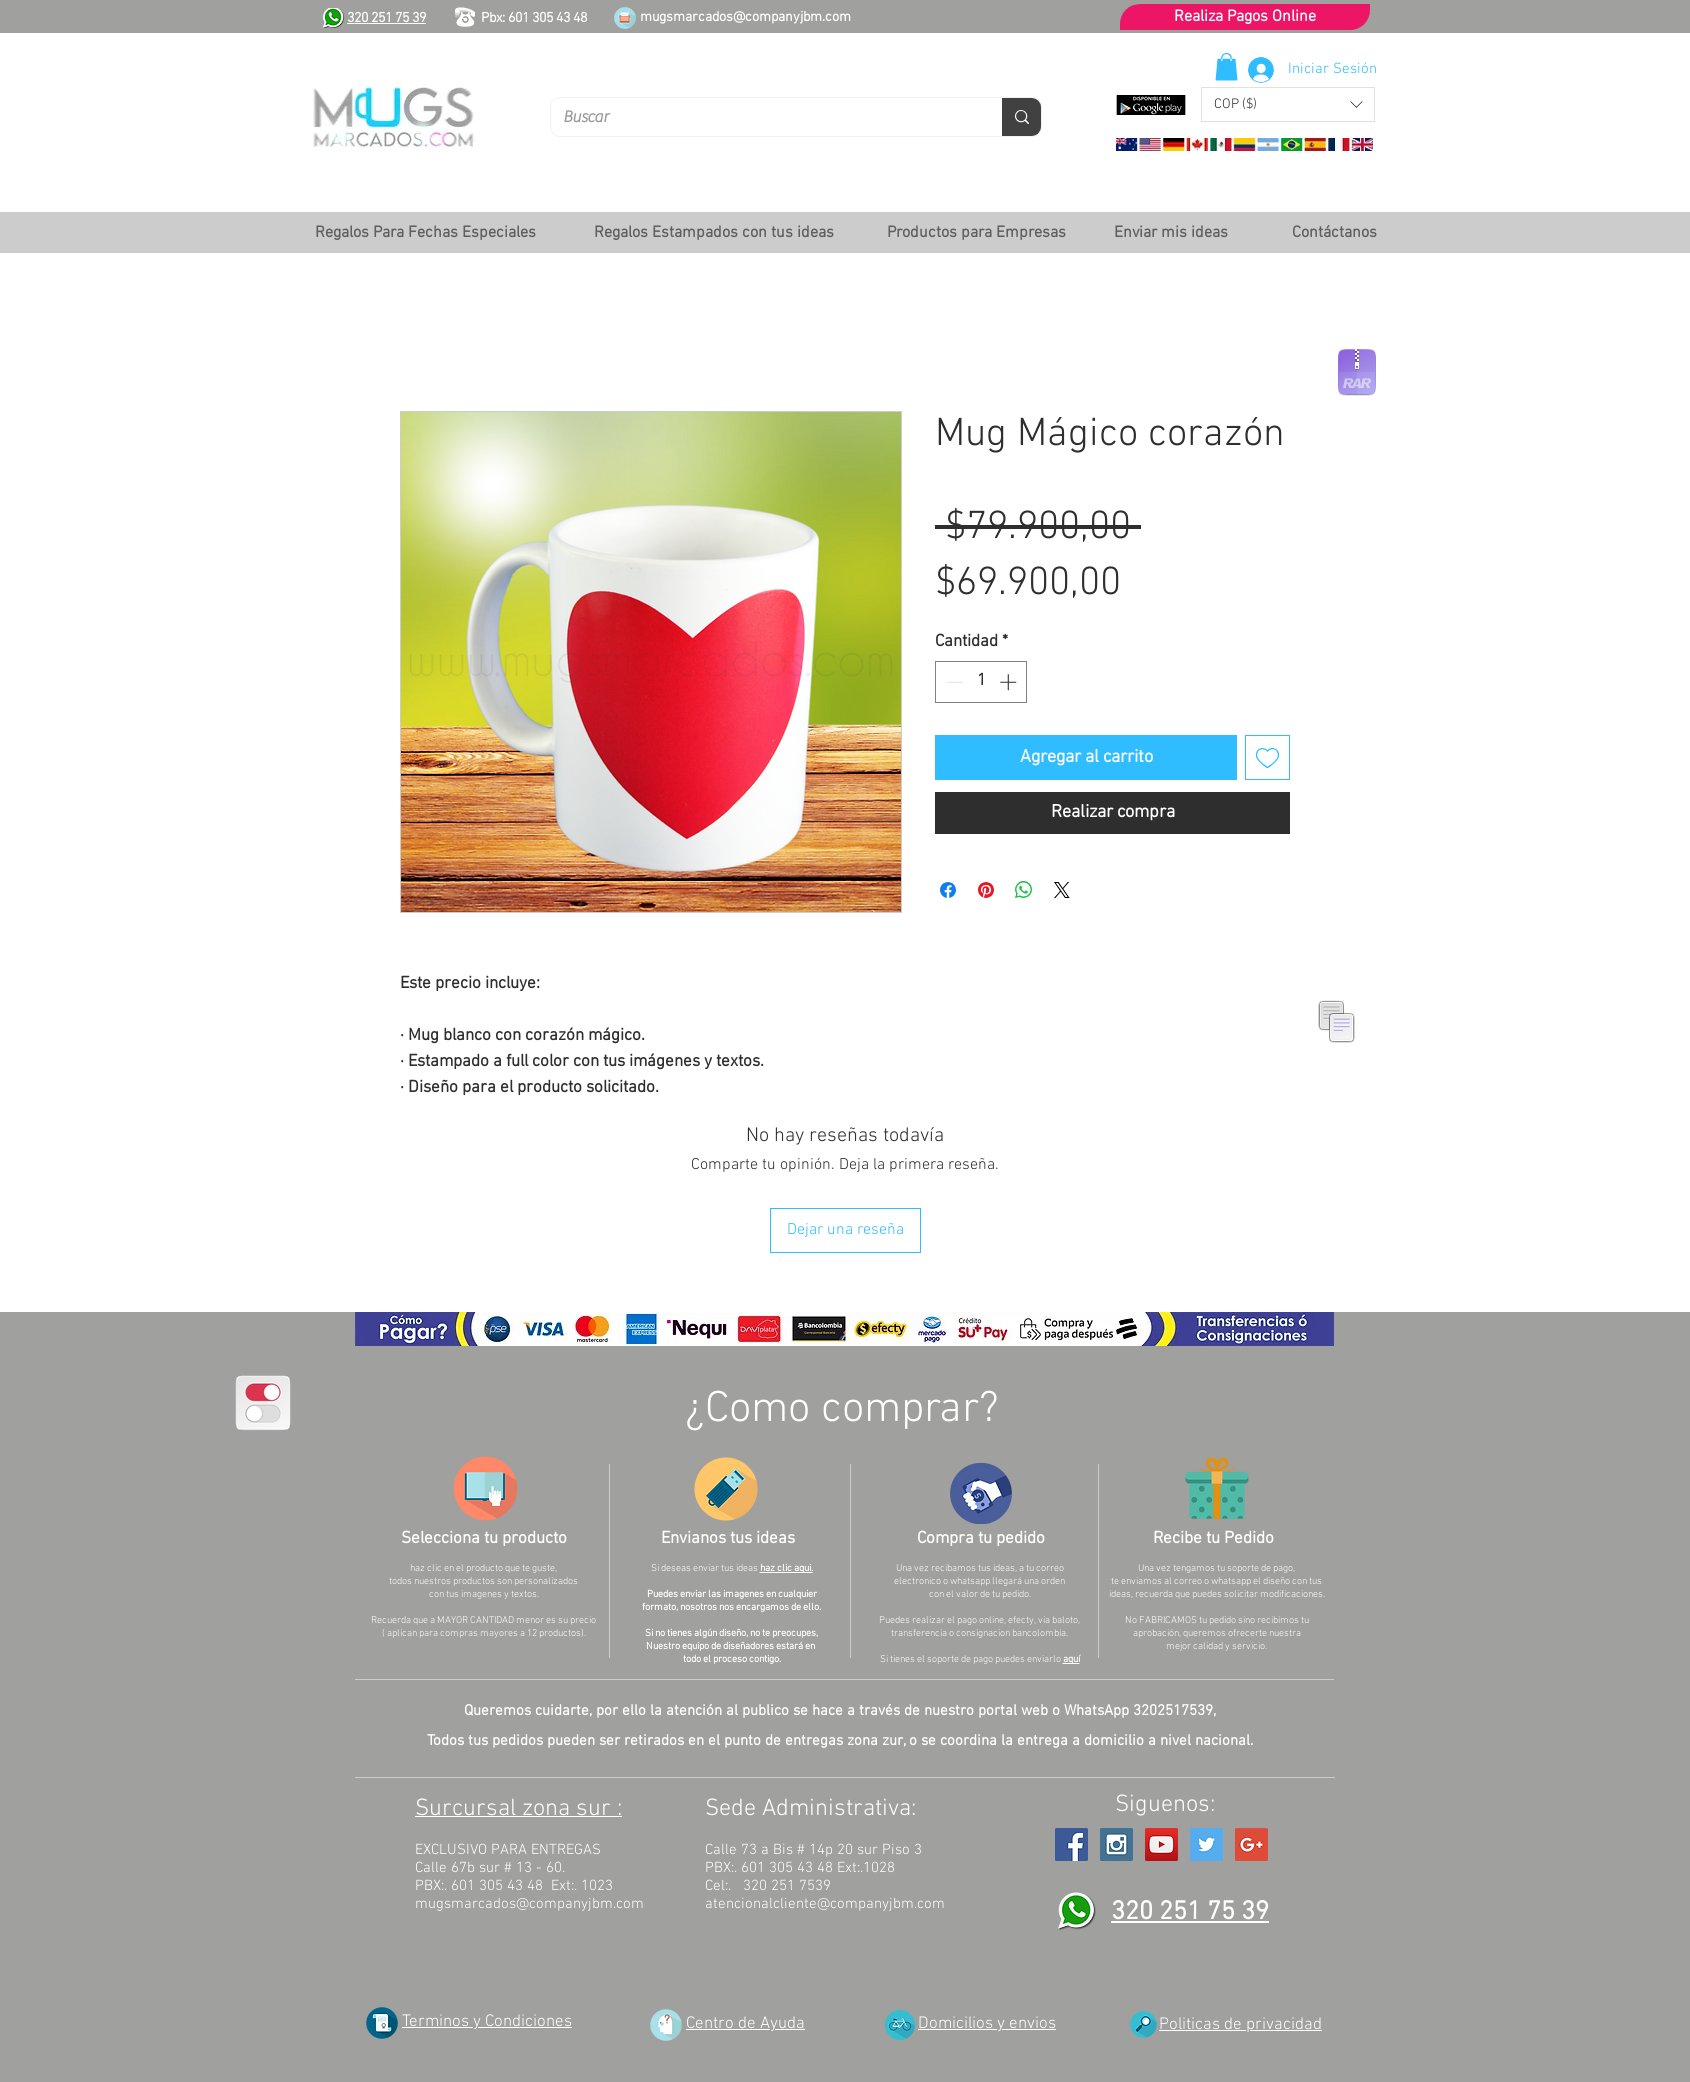 This screenshot has width=1690, height=2082. What do you see at coordinates (1357, 372) in the screenshot?
I see `indicates a RAR compressed archive file` at bounding box center [1357, 372].